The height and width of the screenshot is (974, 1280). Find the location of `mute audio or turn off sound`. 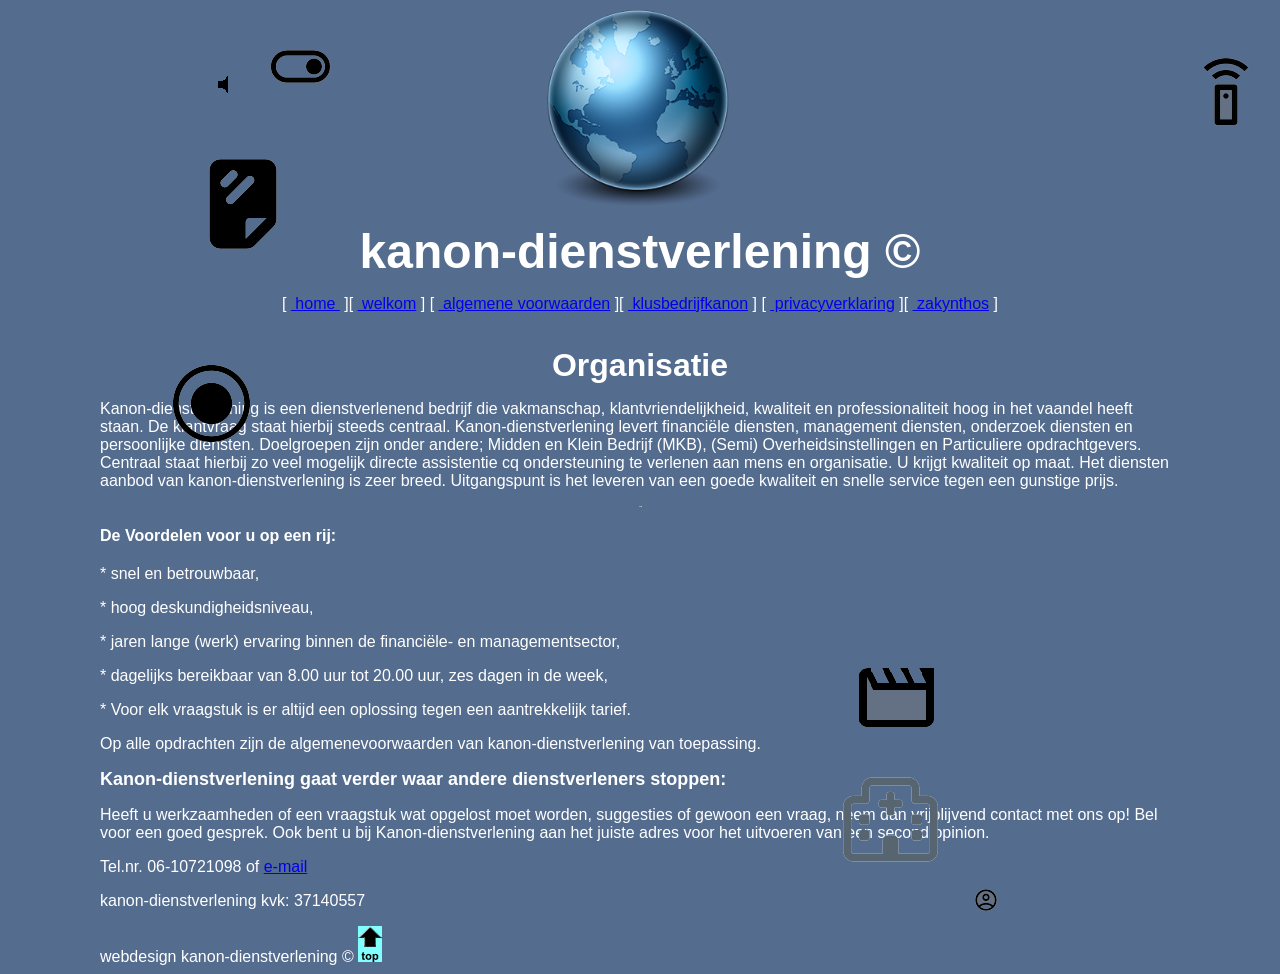

mute audio or turn off sound is located at coordinates (223, 84).